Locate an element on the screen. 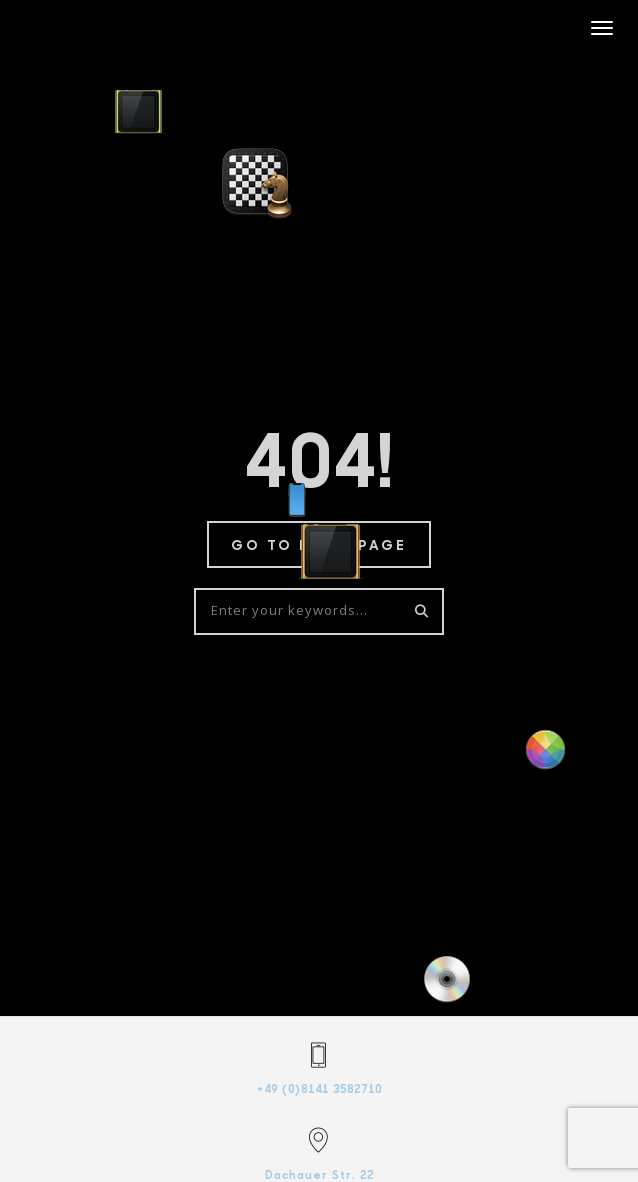 Image resolution: width=638 pixels, height=1182 pixels. access CD or optical disc drive is located at coordinates (447, 980).